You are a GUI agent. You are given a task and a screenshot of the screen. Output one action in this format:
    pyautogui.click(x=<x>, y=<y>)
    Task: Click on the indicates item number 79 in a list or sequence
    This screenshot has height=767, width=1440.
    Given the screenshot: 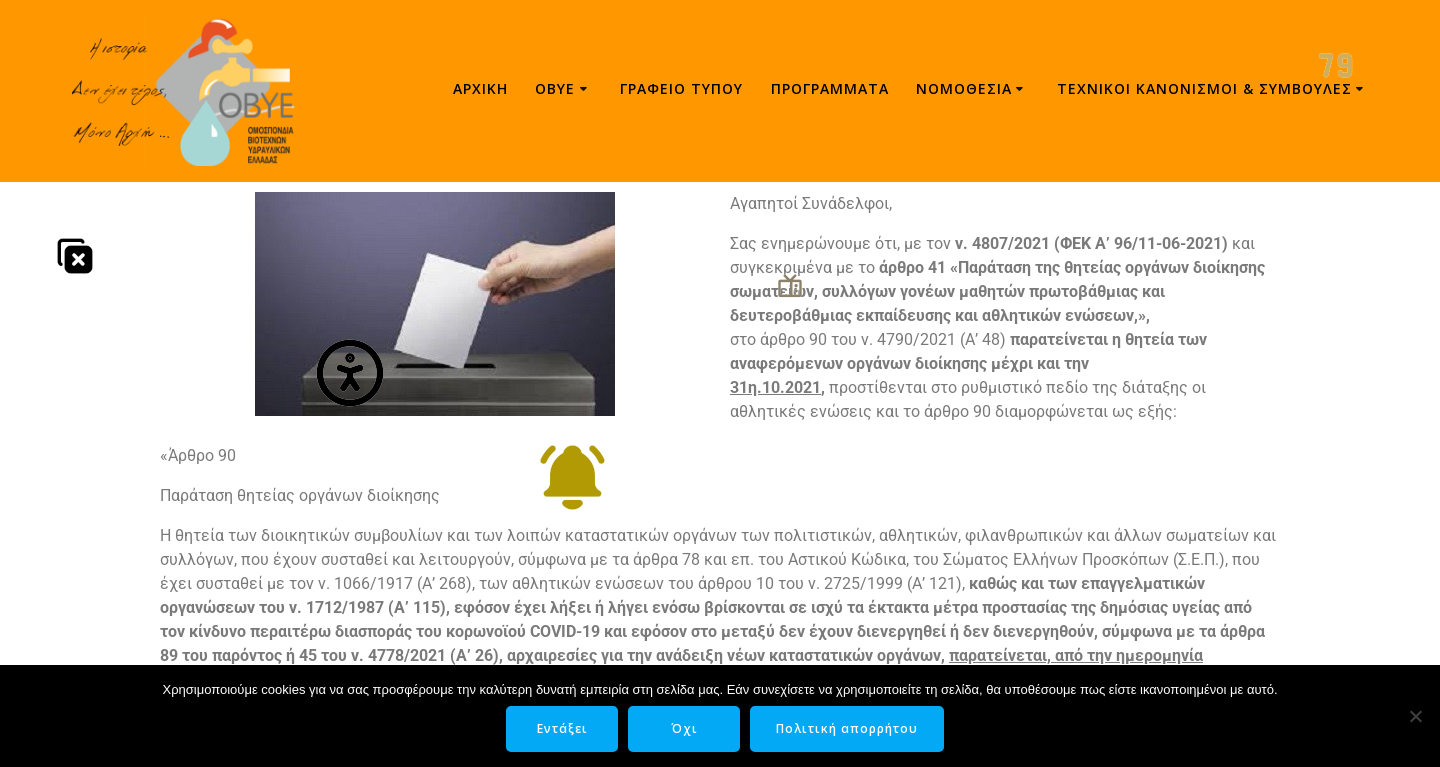 What is the action you would take?
    pyautogui.click(x=1335, y=65)
    